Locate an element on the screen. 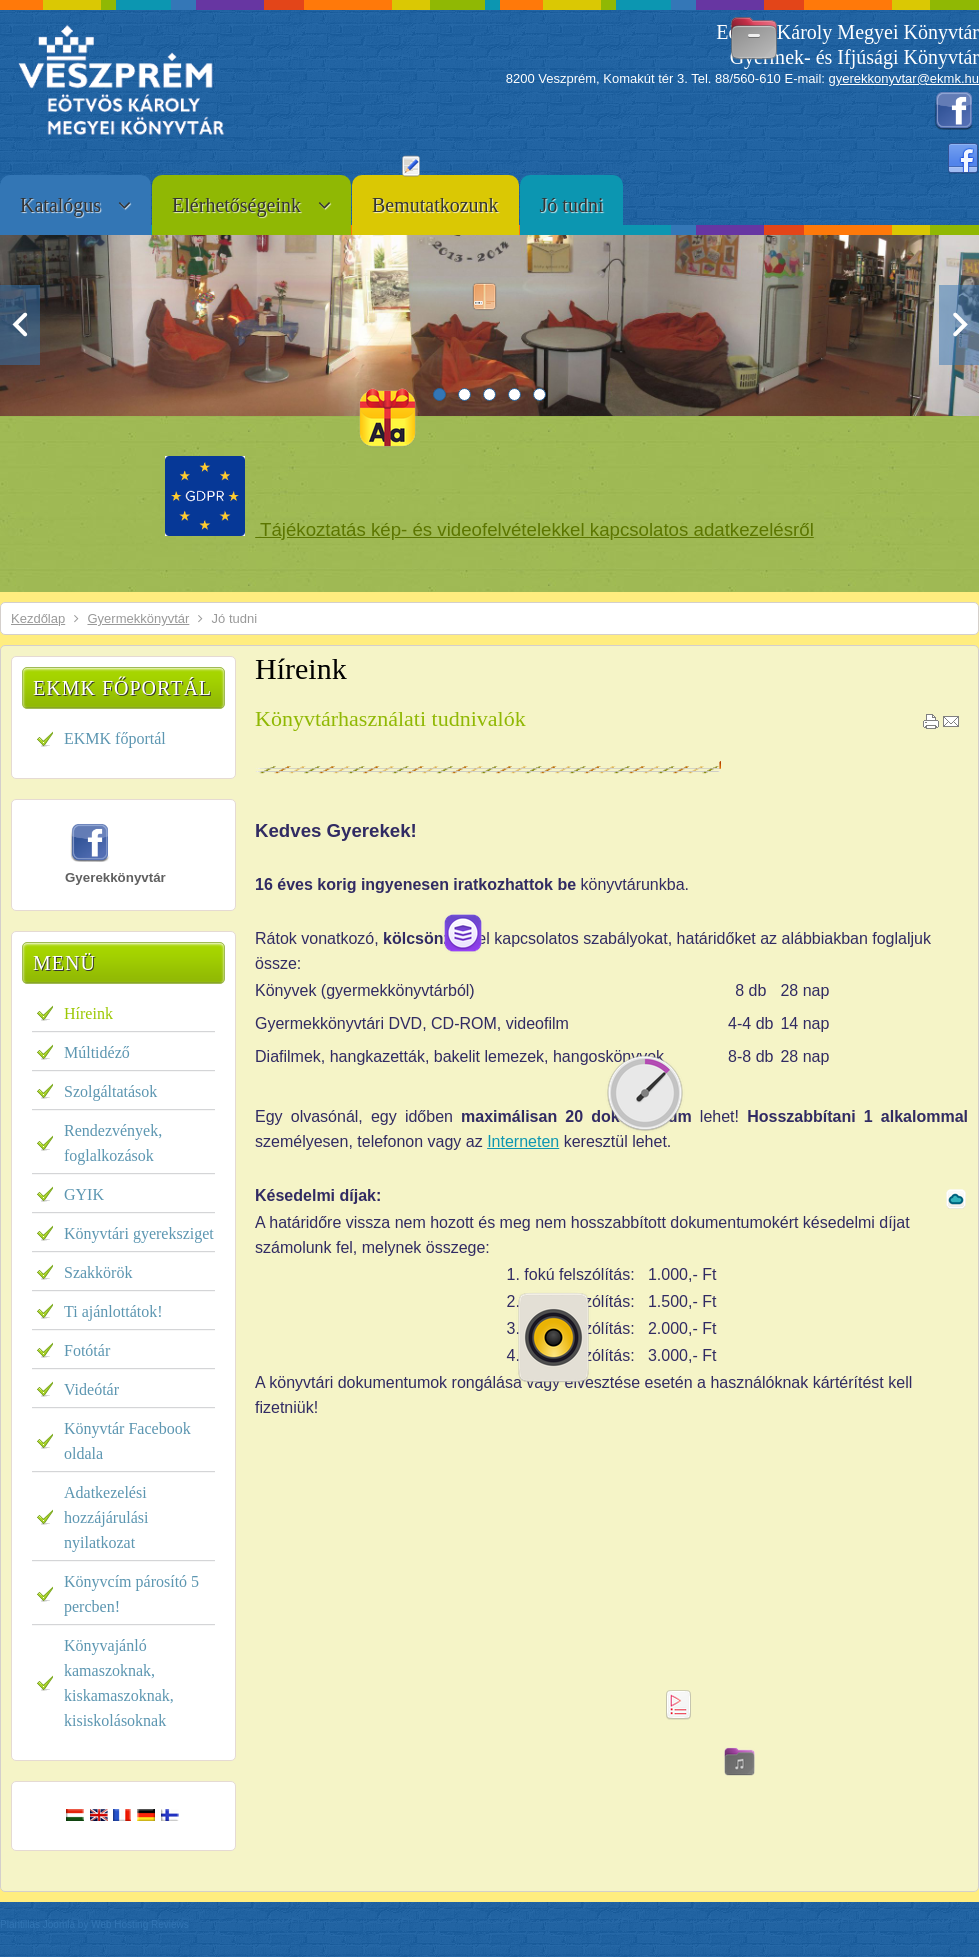 Image resolution: width=979 pixels, height=1957 pixels. open stack app for organizing files or content is located at coordinates (463, 933).